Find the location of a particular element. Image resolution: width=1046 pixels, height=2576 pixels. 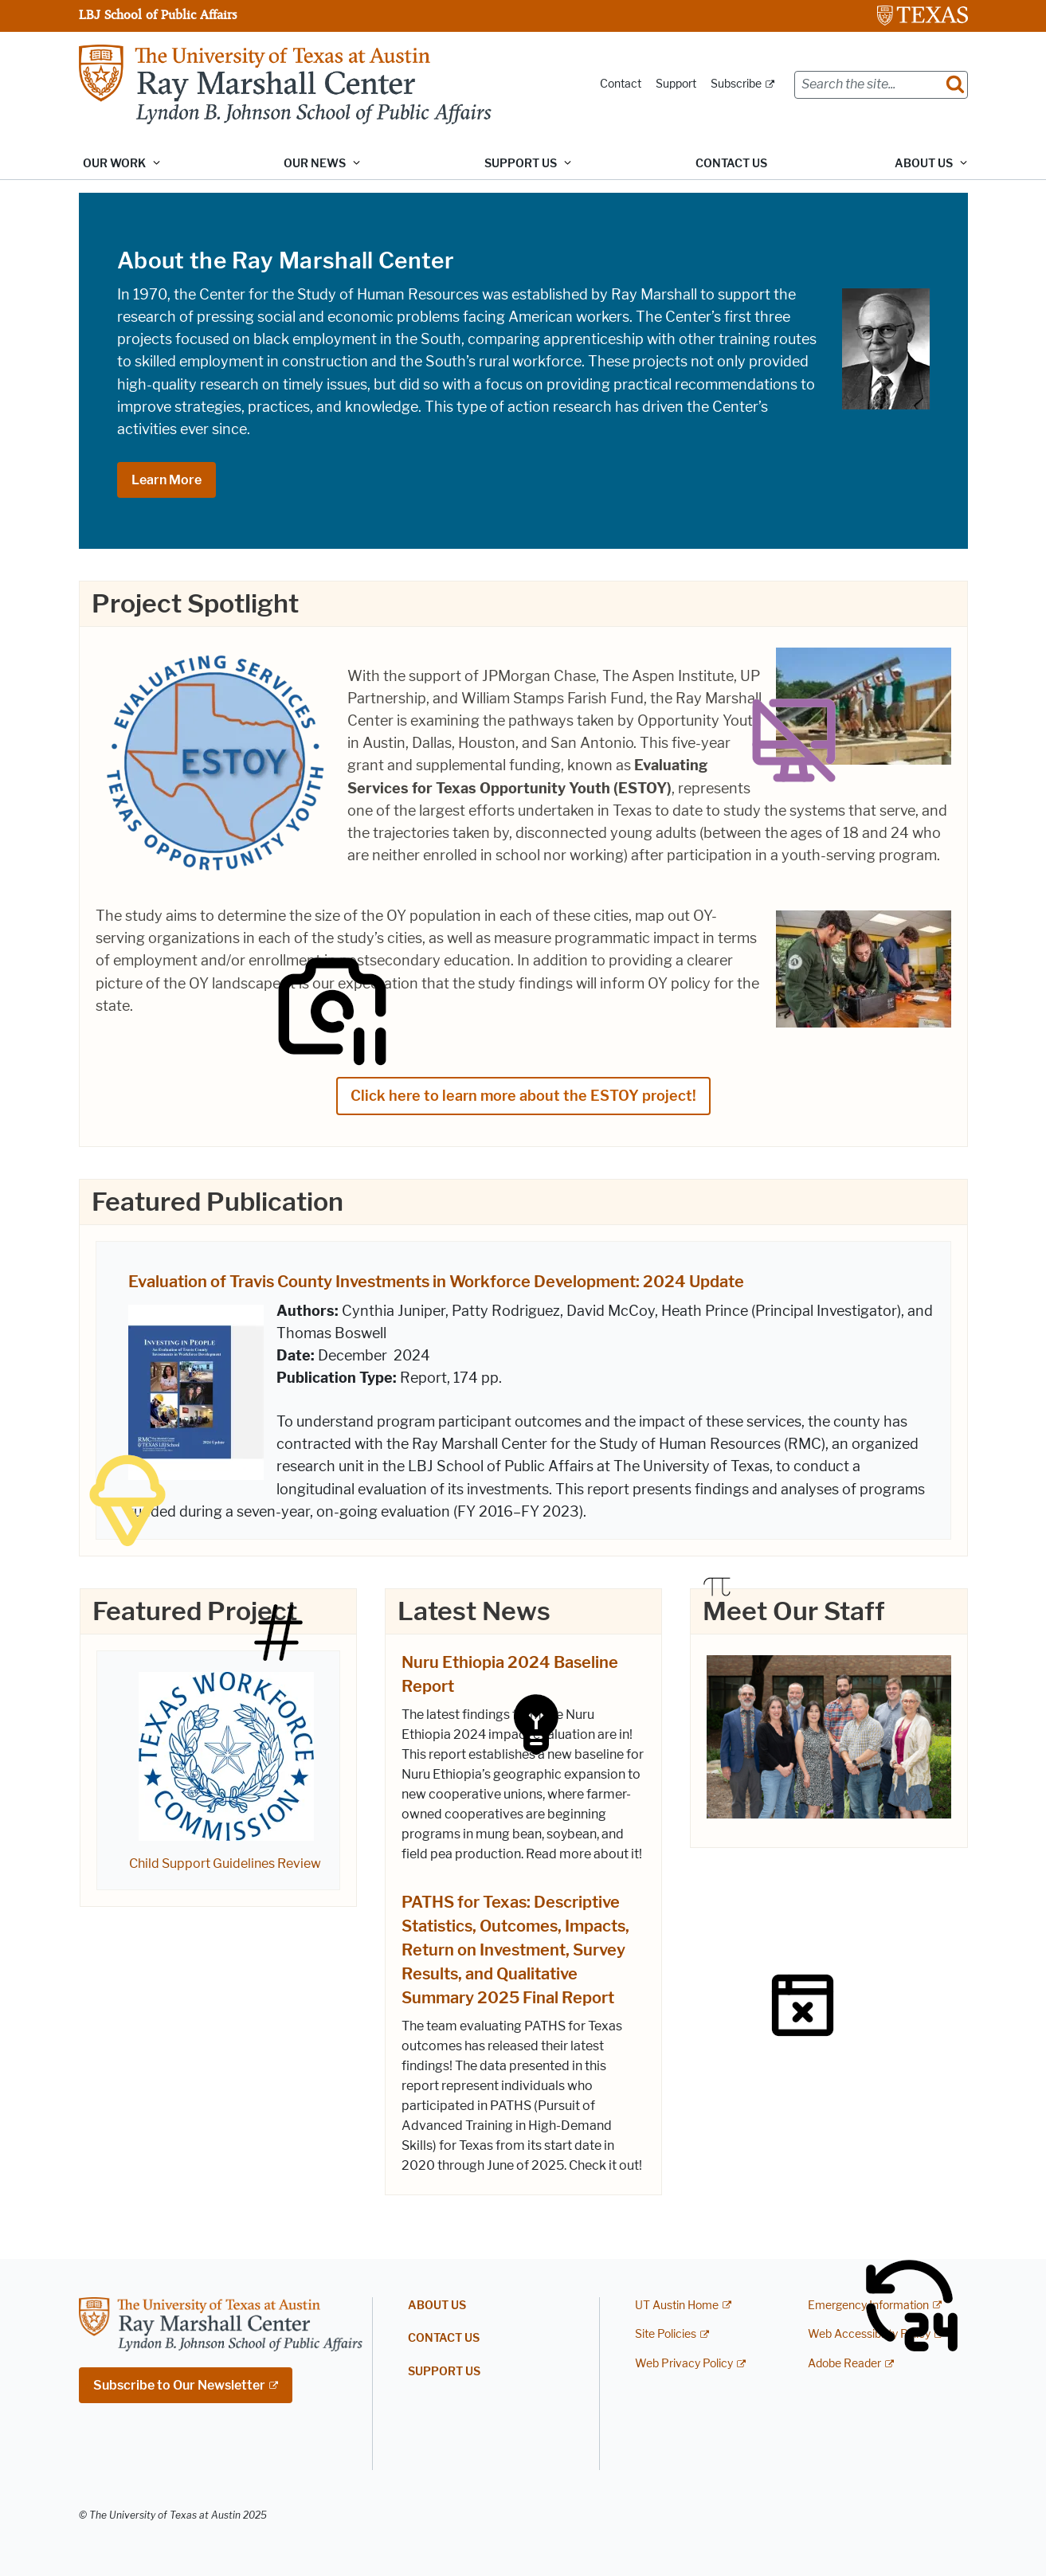

pause video recording is located at coordinates (332, 1006).